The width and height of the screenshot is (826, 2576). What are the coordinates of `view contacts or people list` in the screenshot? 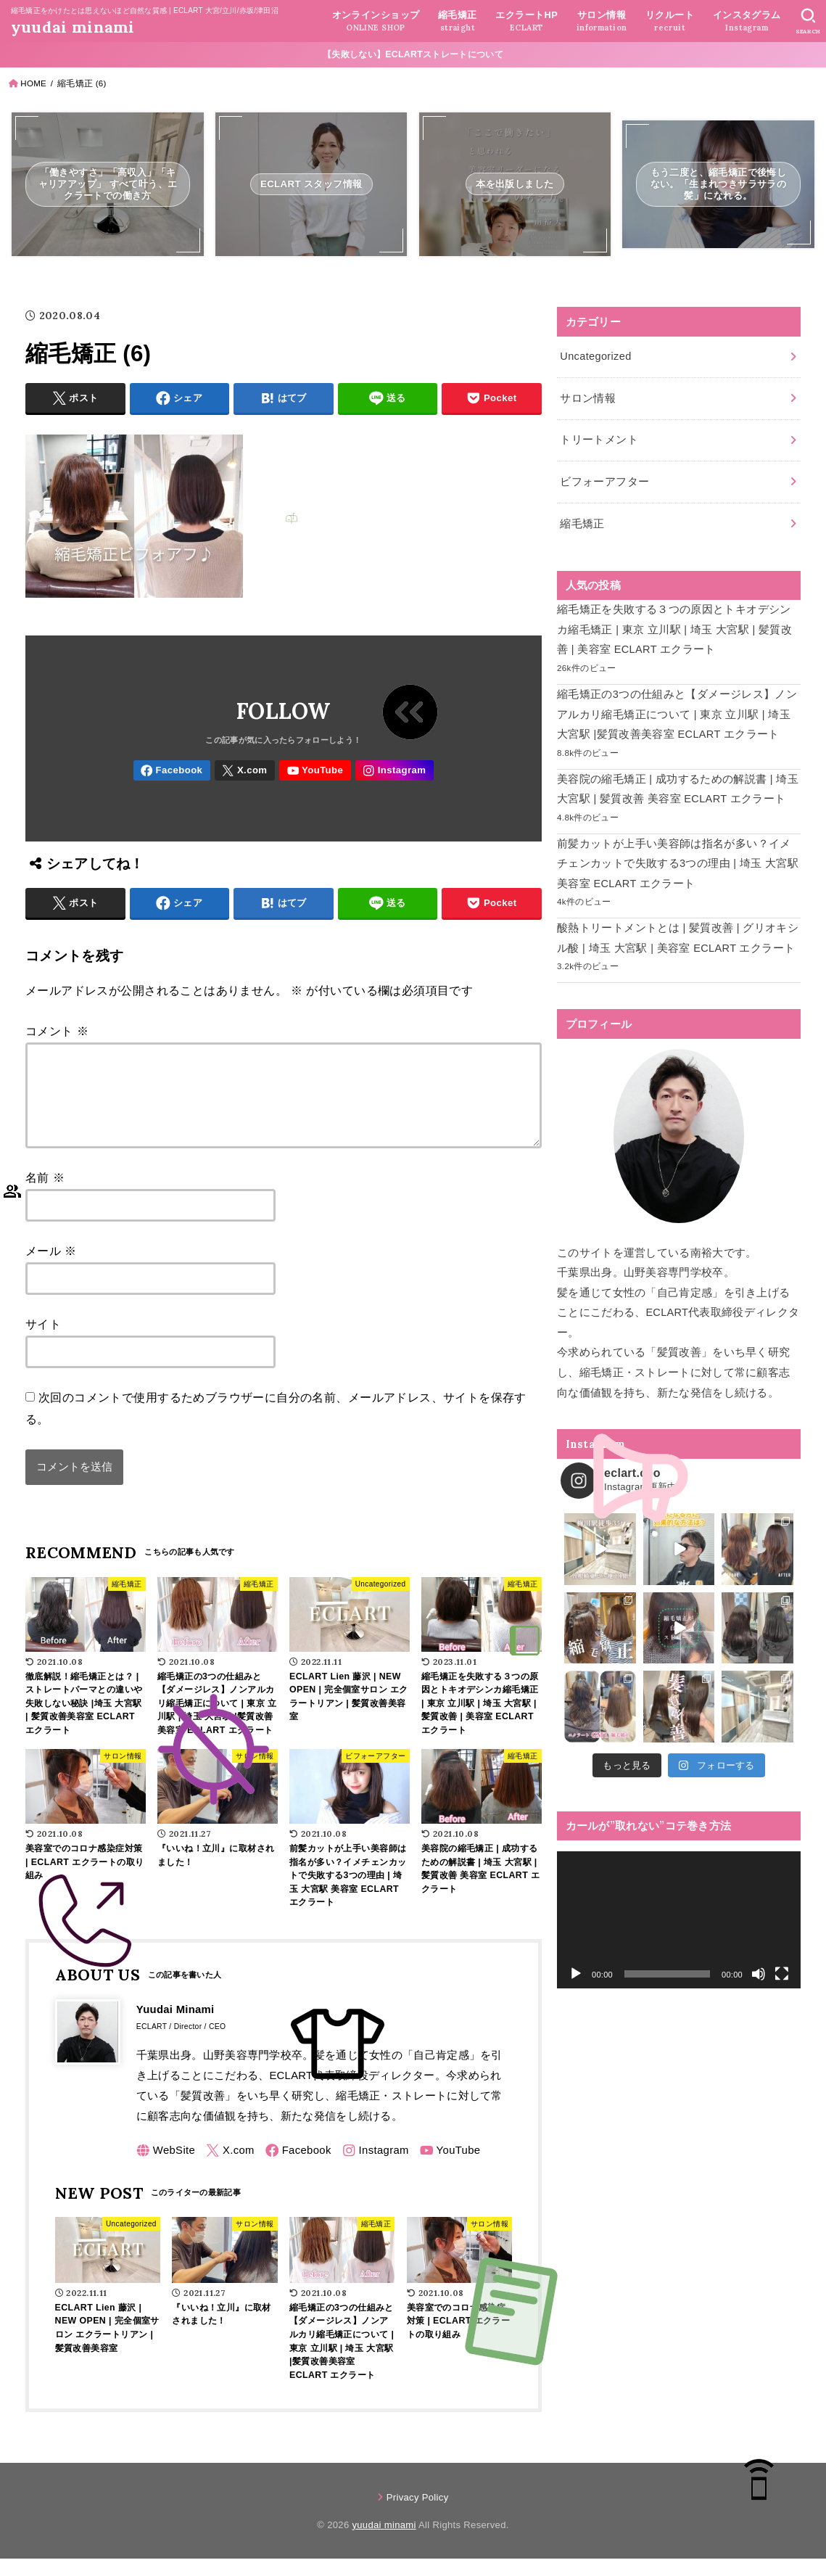 It's located at (12, 1191).